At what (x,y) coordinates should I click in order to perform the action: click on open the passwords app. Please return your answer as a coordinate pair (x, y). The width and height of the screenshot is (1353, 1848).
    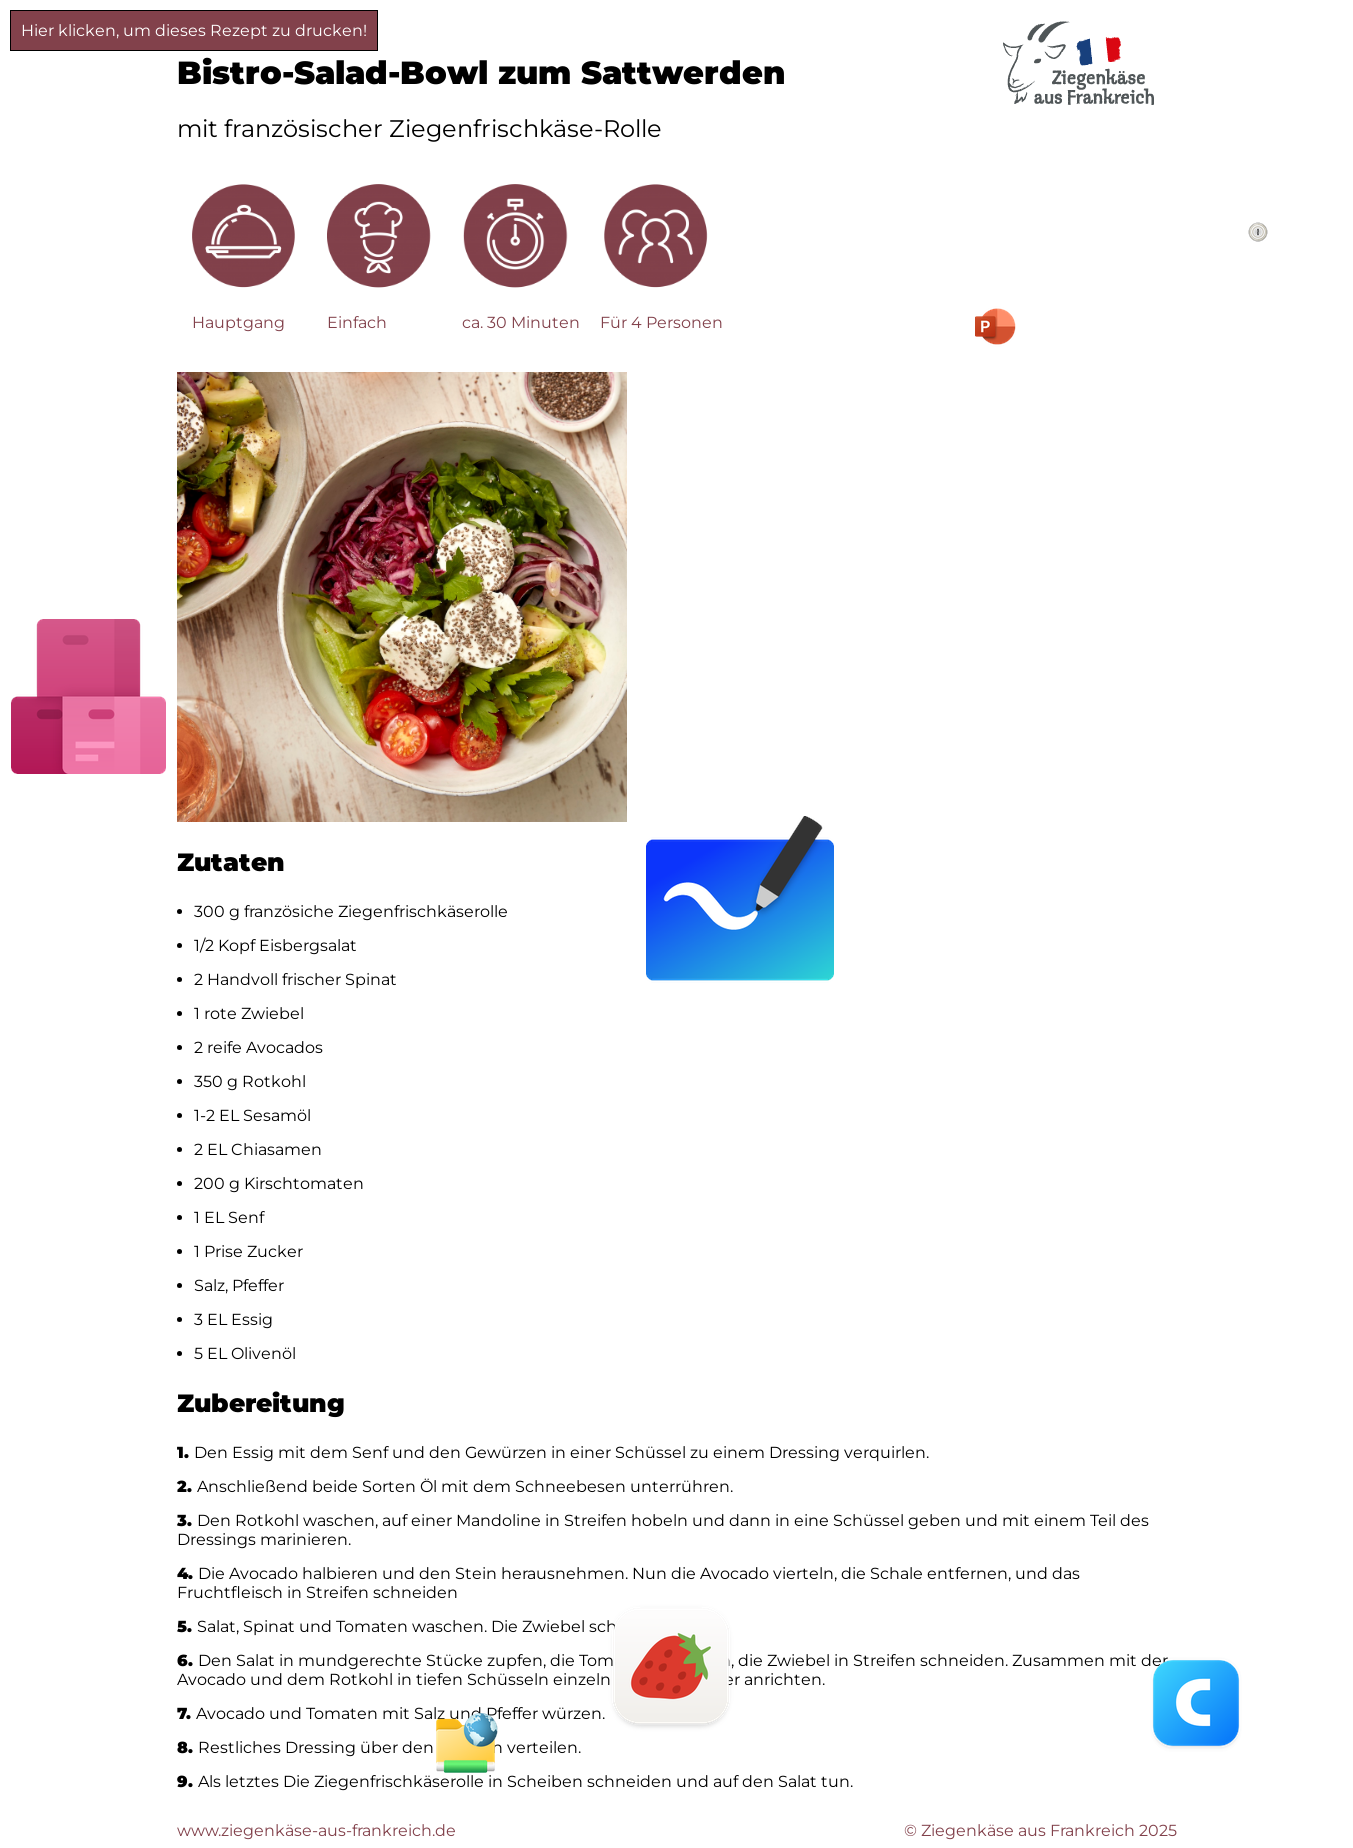
    Looking at the image, I should click on (1258, 232).